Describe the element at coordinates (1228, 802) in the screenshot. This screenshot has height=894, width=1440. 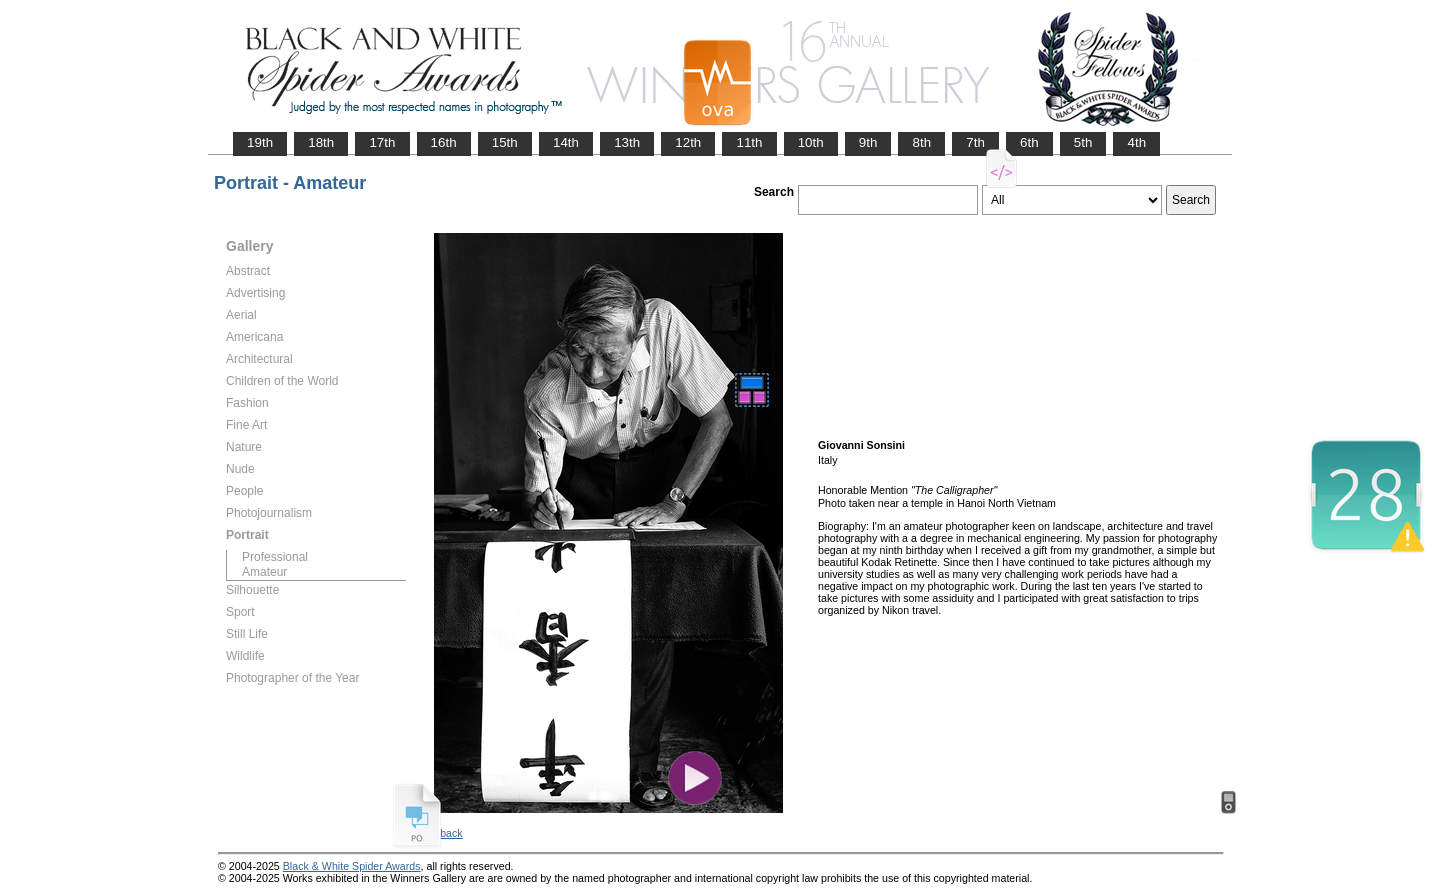
I see `multimedia player device icon` at that location.